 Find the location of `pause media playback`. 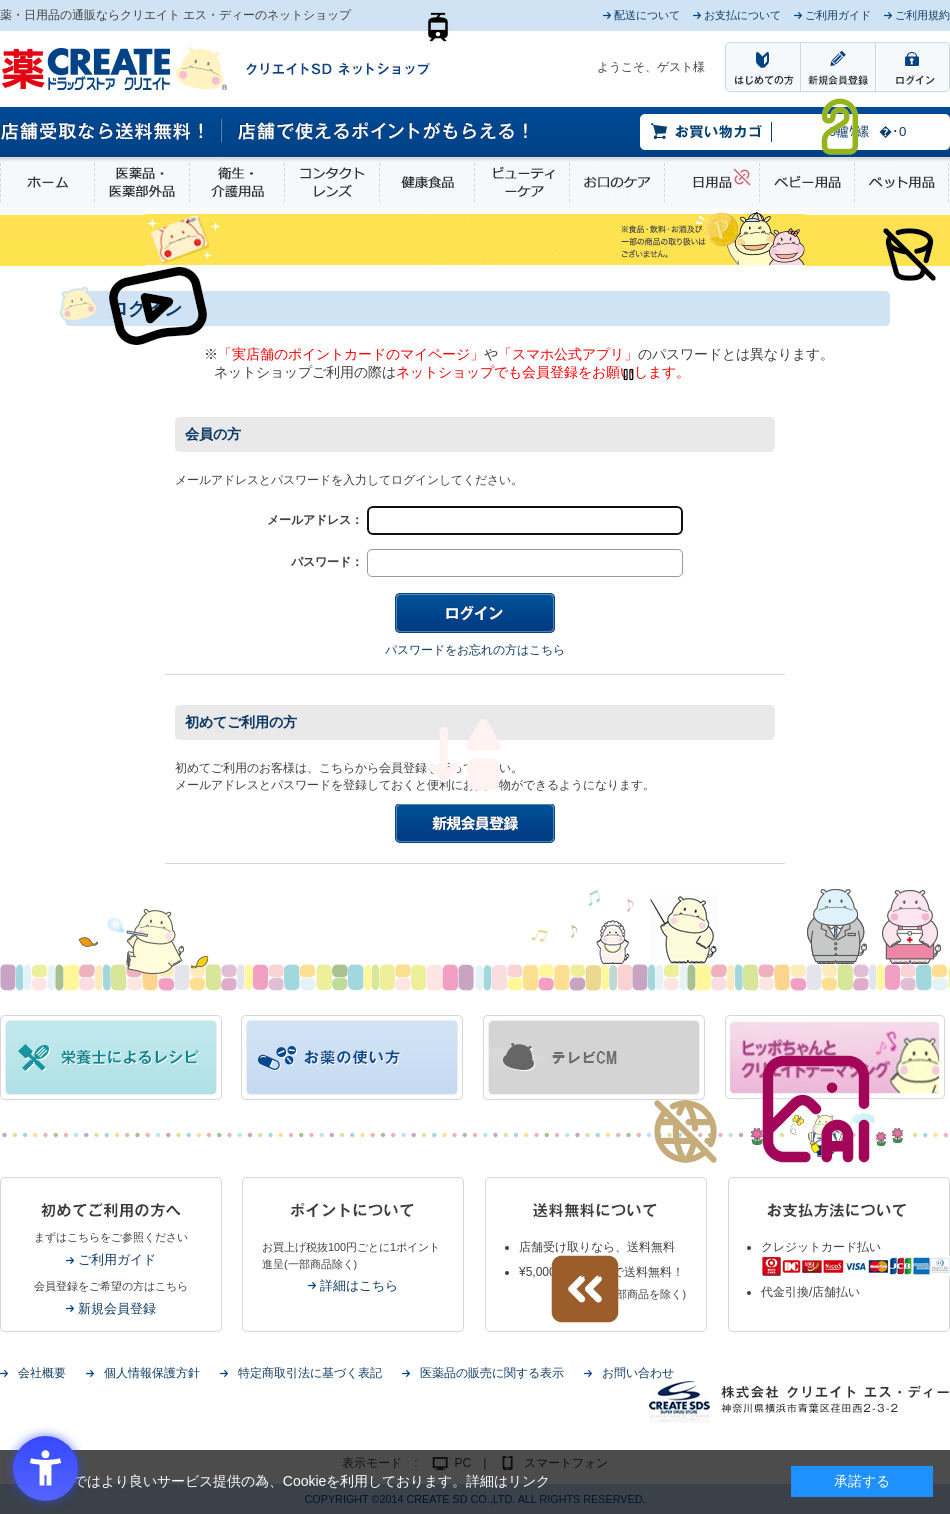

pause media playback is located at coordinates (628, 374).